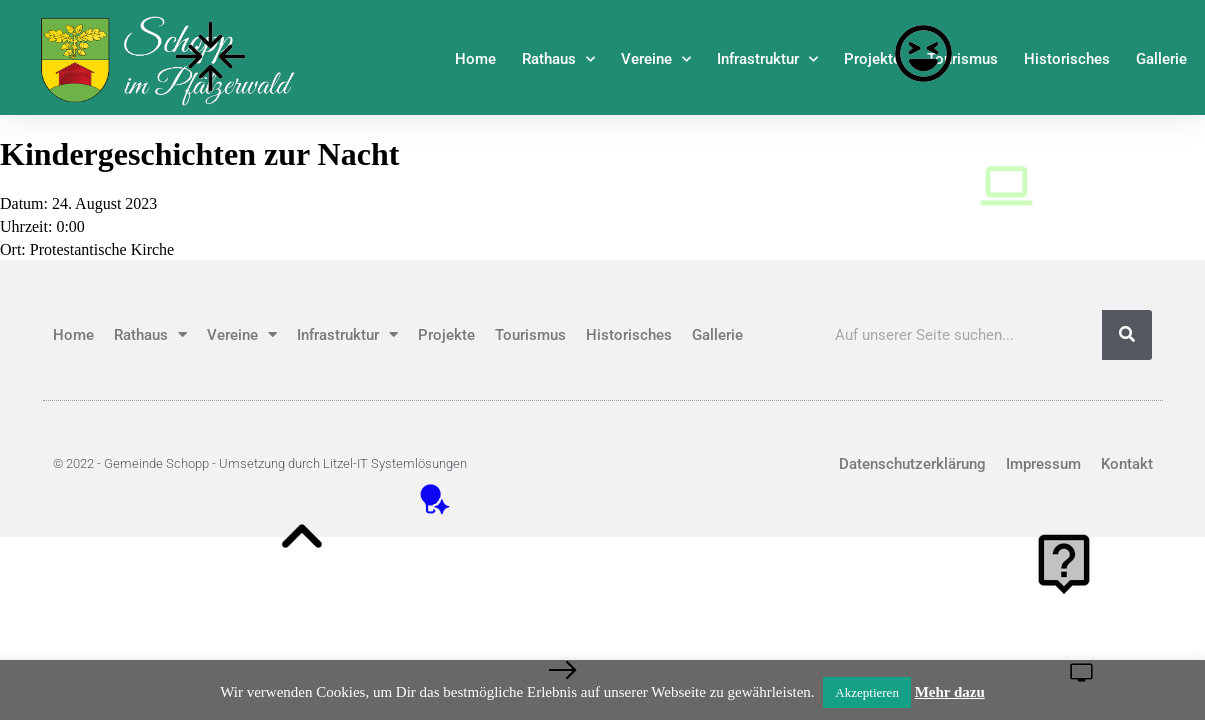 Image resolution: width=1205 pixels, height=720 pixels. What do you see at coordinates (923, 53) in the screenshot?
I see `react with a laughing emoji` at bounding box center [923, 53].